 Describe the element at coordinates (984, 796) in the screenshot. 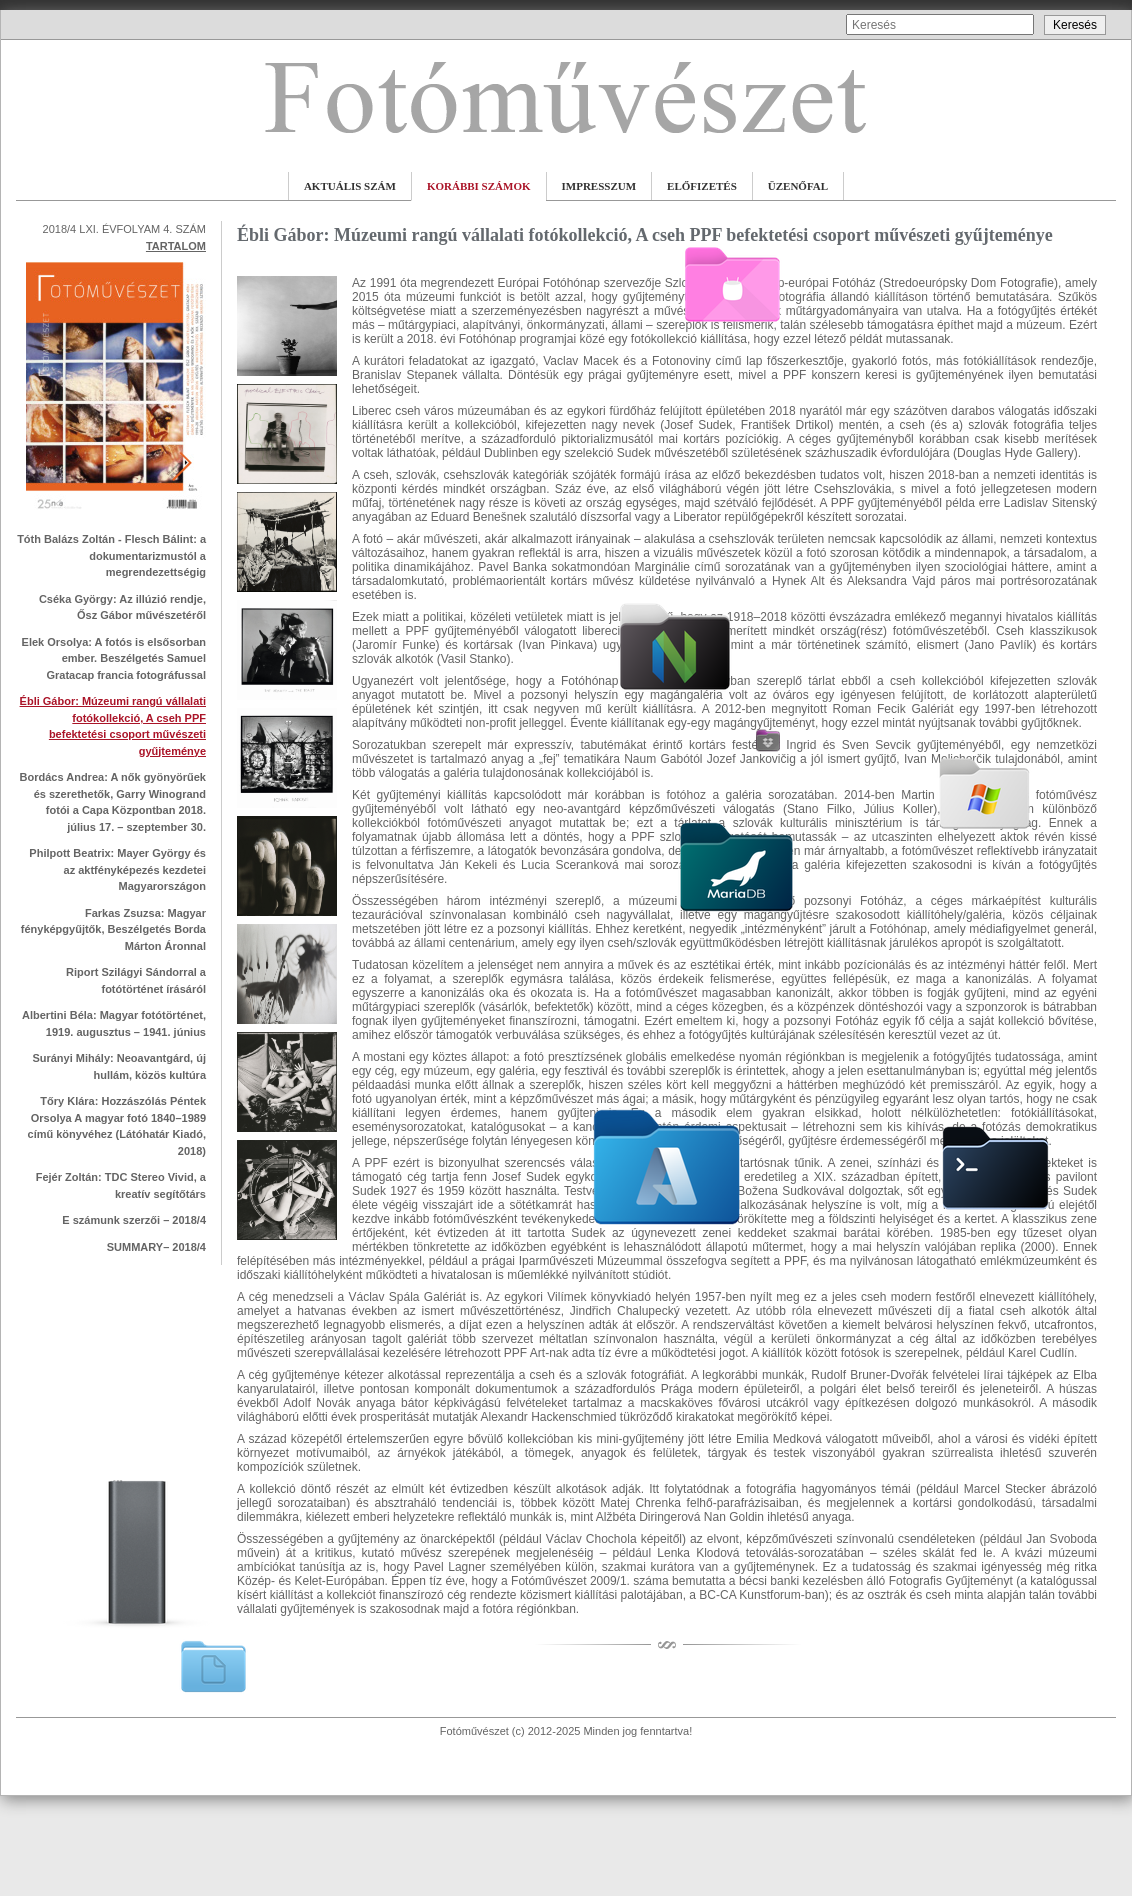

I see `open folder containing windows xp files or programs` at that location.